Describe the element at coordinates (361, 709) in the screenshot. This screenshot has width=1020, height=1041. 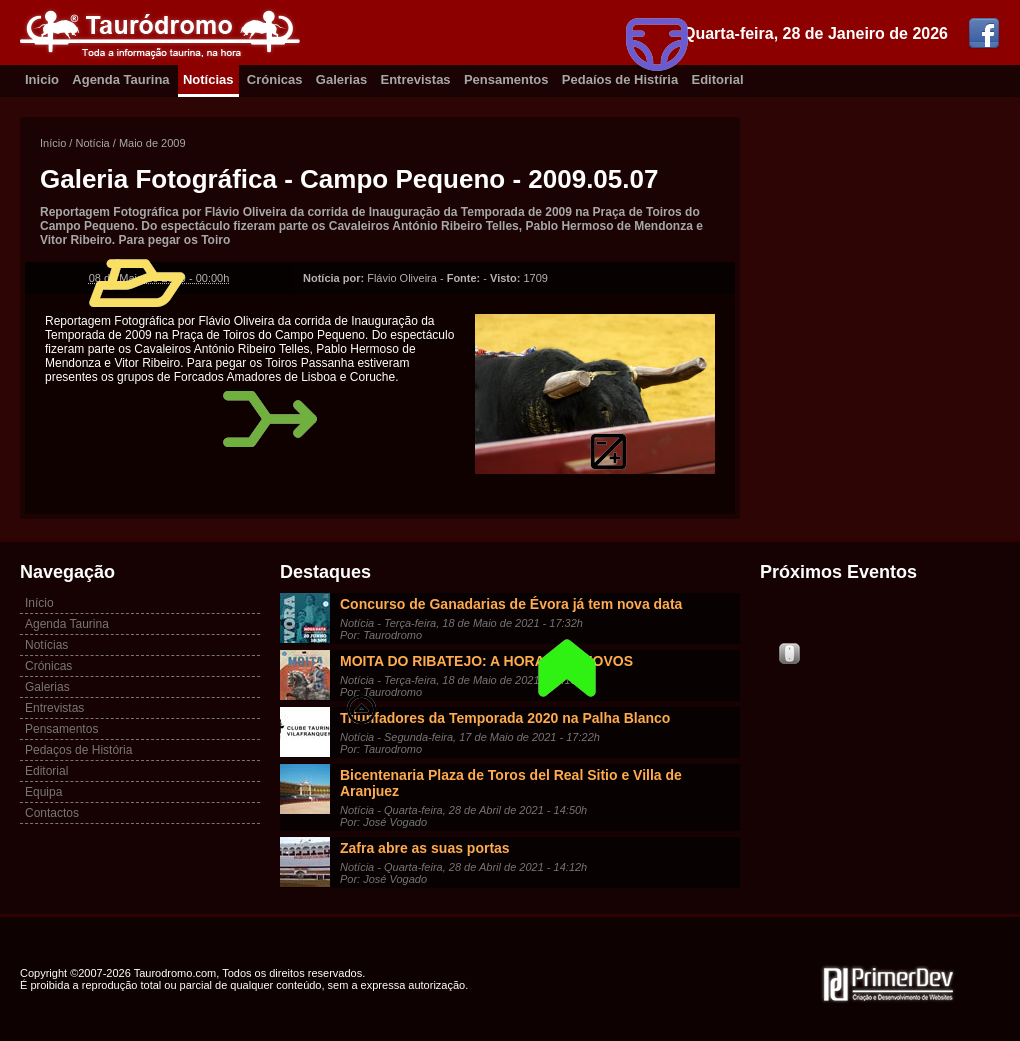
I see `scroll to top of page` at that location.